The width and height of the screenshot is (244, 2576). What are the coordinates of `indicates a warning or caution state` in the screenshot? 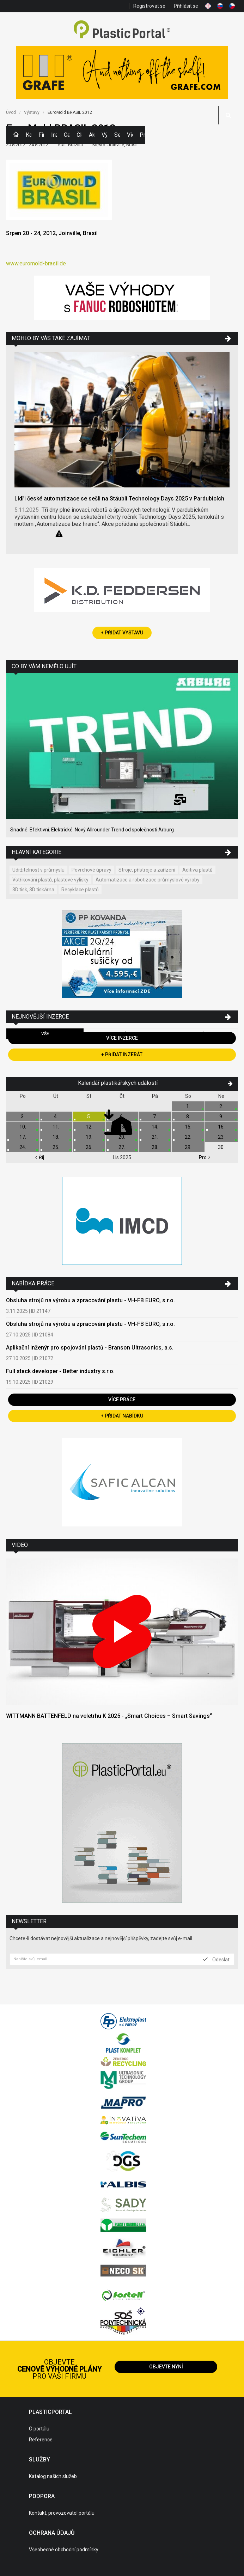 It's located at (59, 534).